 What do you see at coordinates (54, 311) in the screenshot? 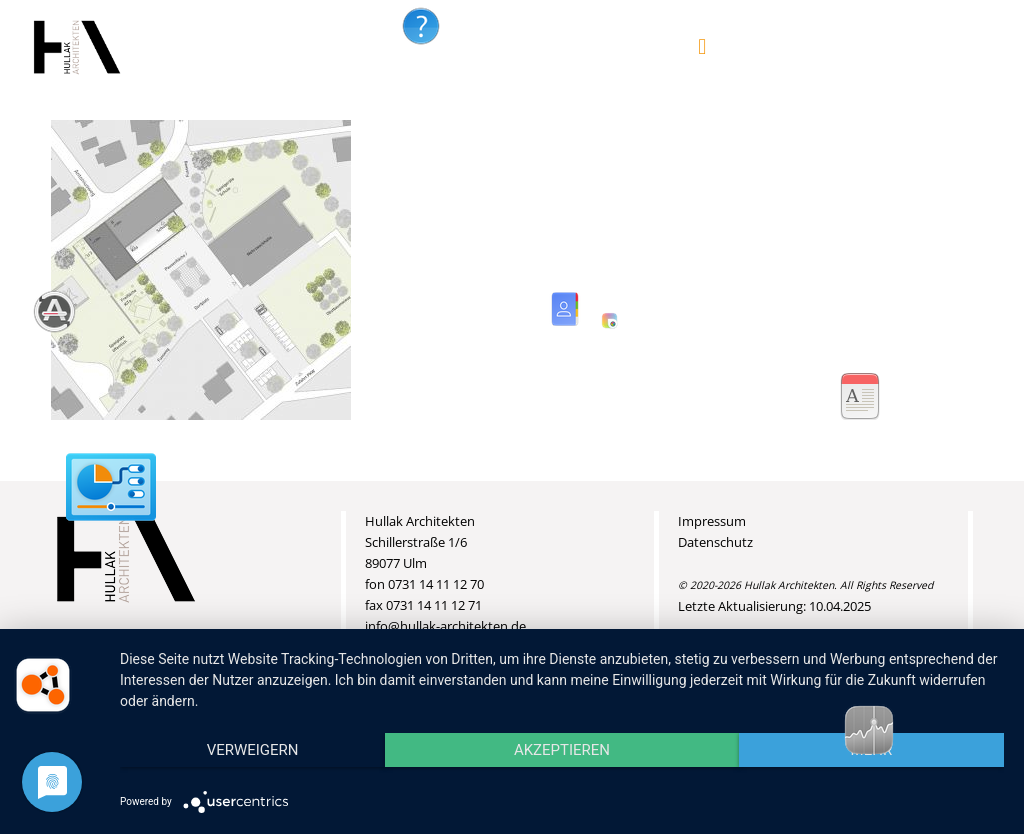
I see `check for available system updates` at bounding box center [54, 311].